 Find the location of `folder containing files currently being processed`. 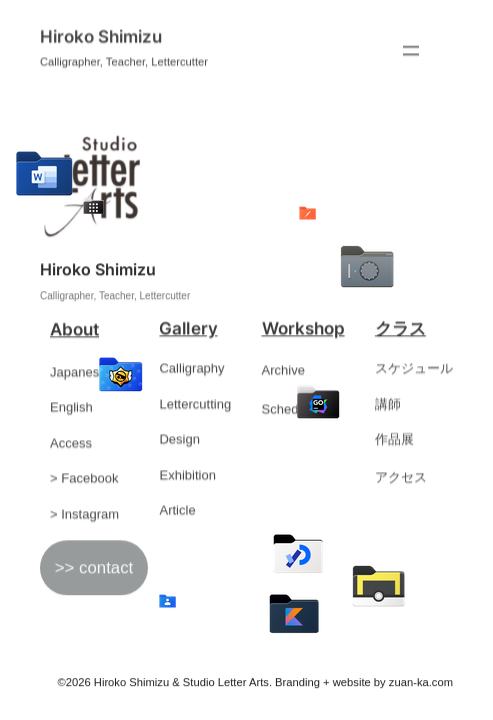

folder containing files currently being processed is located at coordinates (298, 555).